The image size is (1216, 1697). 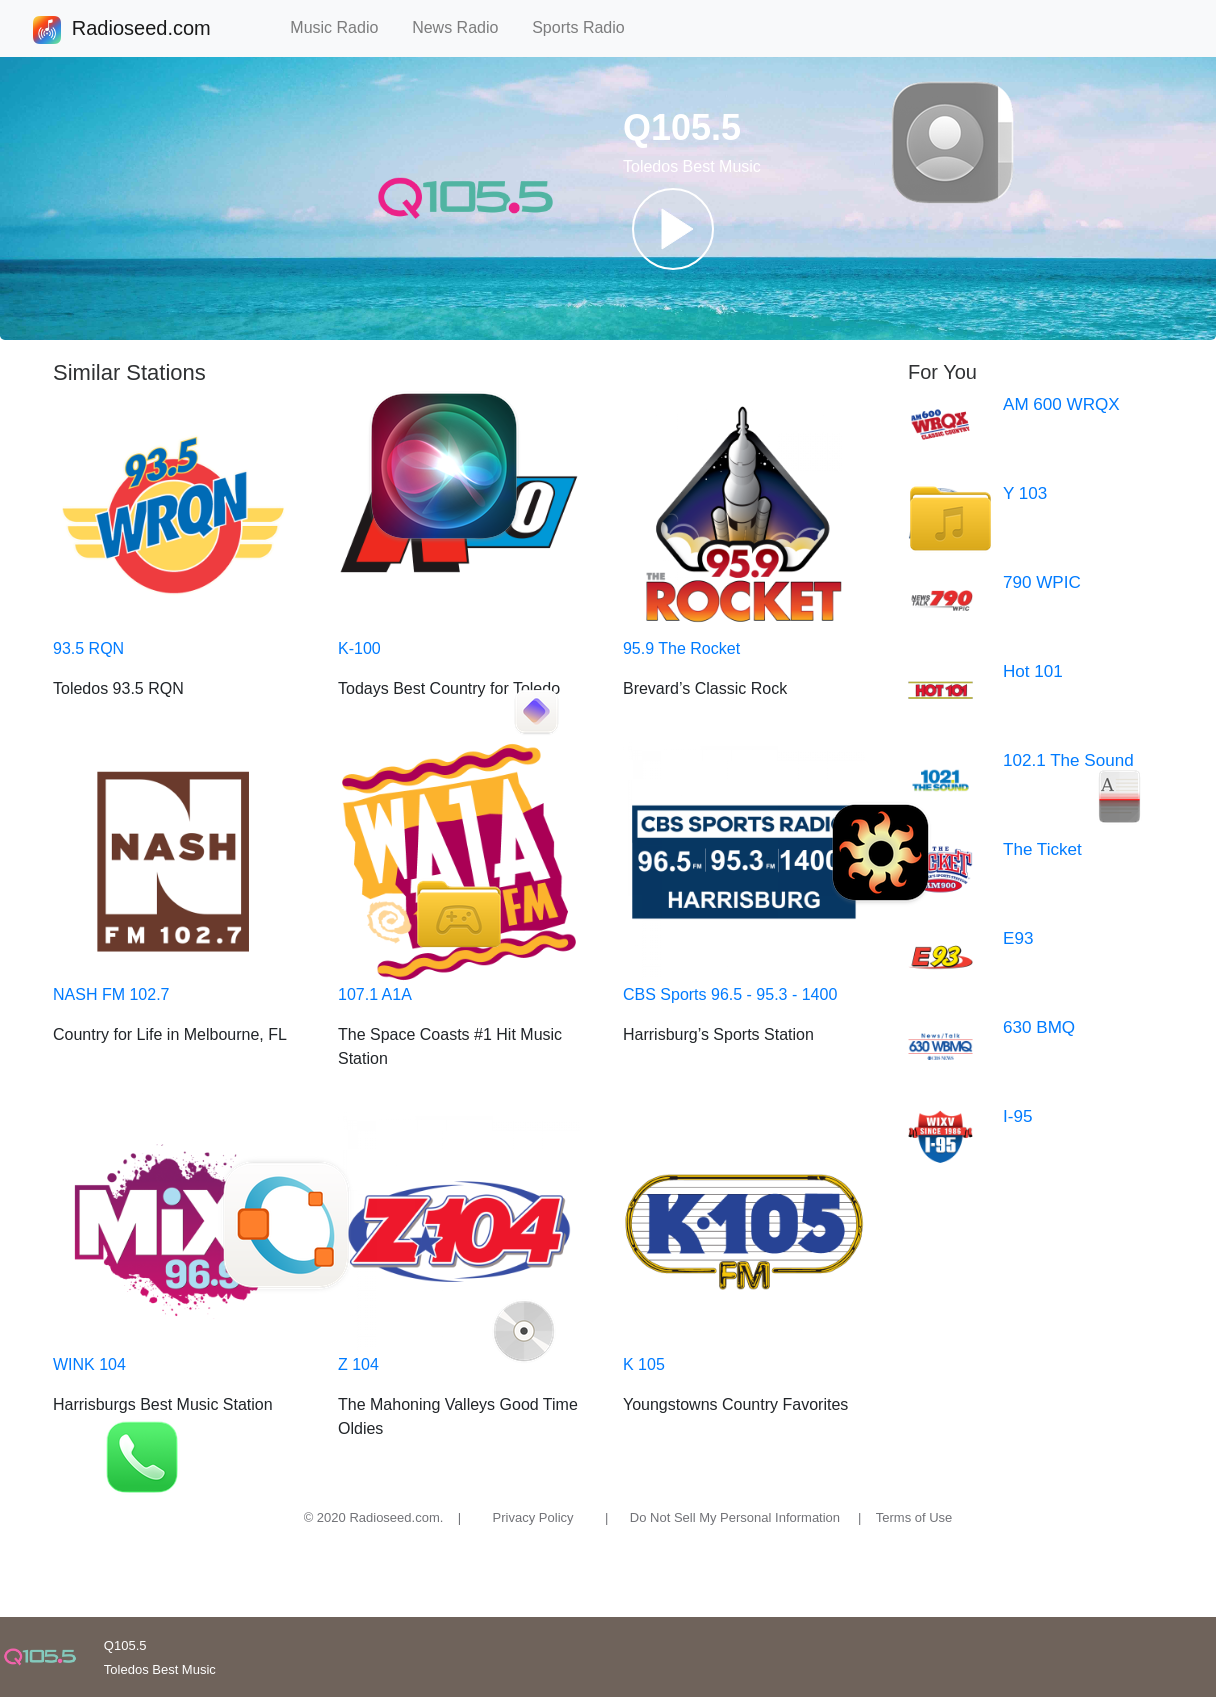 I want to click on open the phone app to make a call, so click(x=142, y=1457).